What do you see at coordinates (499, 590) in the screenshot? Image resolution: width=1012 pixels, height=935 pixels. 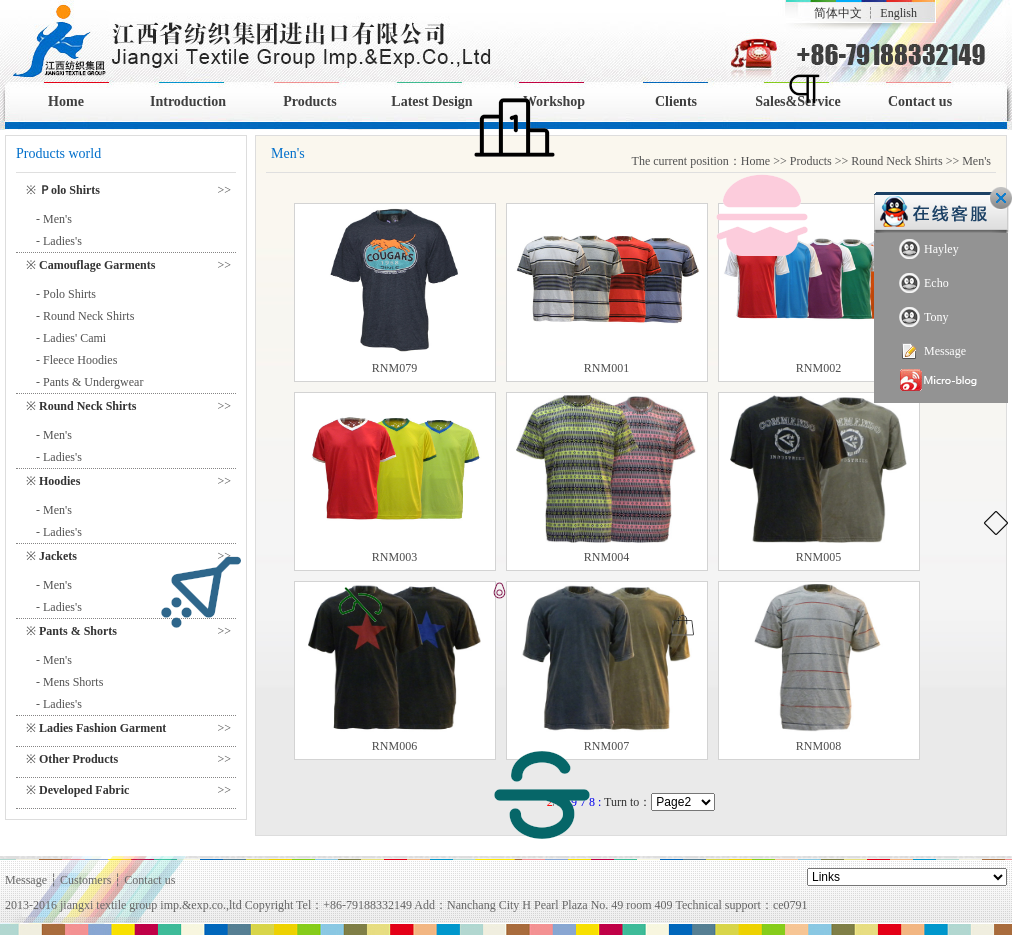 I see `indicates healthy or vegetarian food options` at bounding box center [499, 590].